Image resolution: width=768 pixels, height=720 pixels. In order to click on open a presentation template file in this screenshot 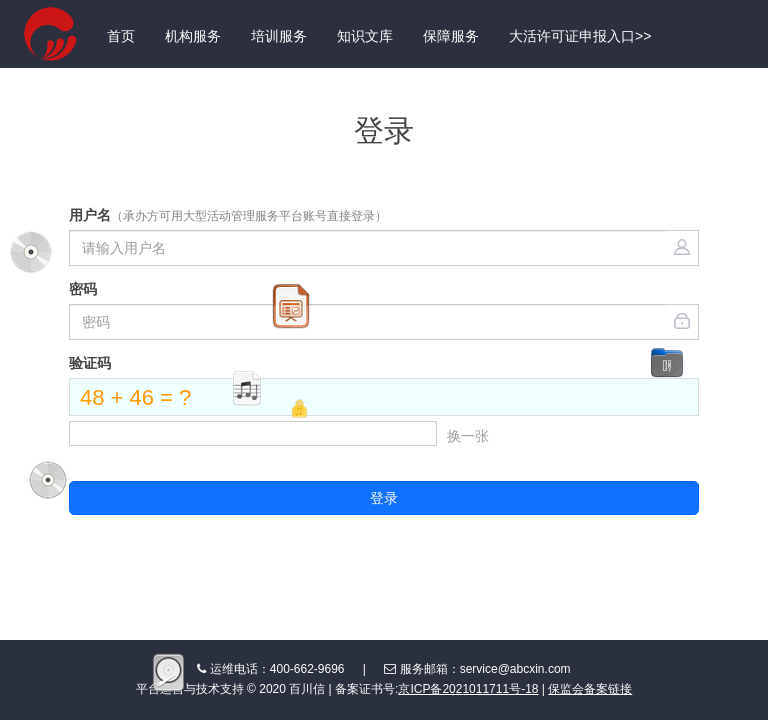, I will do `click(291, 306)`.